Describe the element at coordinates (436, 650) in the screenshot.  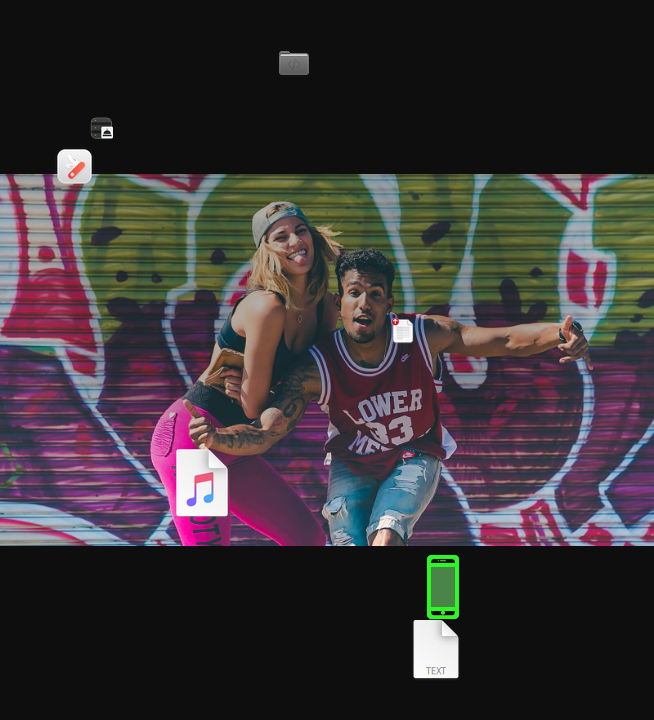
I see `generic file type template icon` at that location.